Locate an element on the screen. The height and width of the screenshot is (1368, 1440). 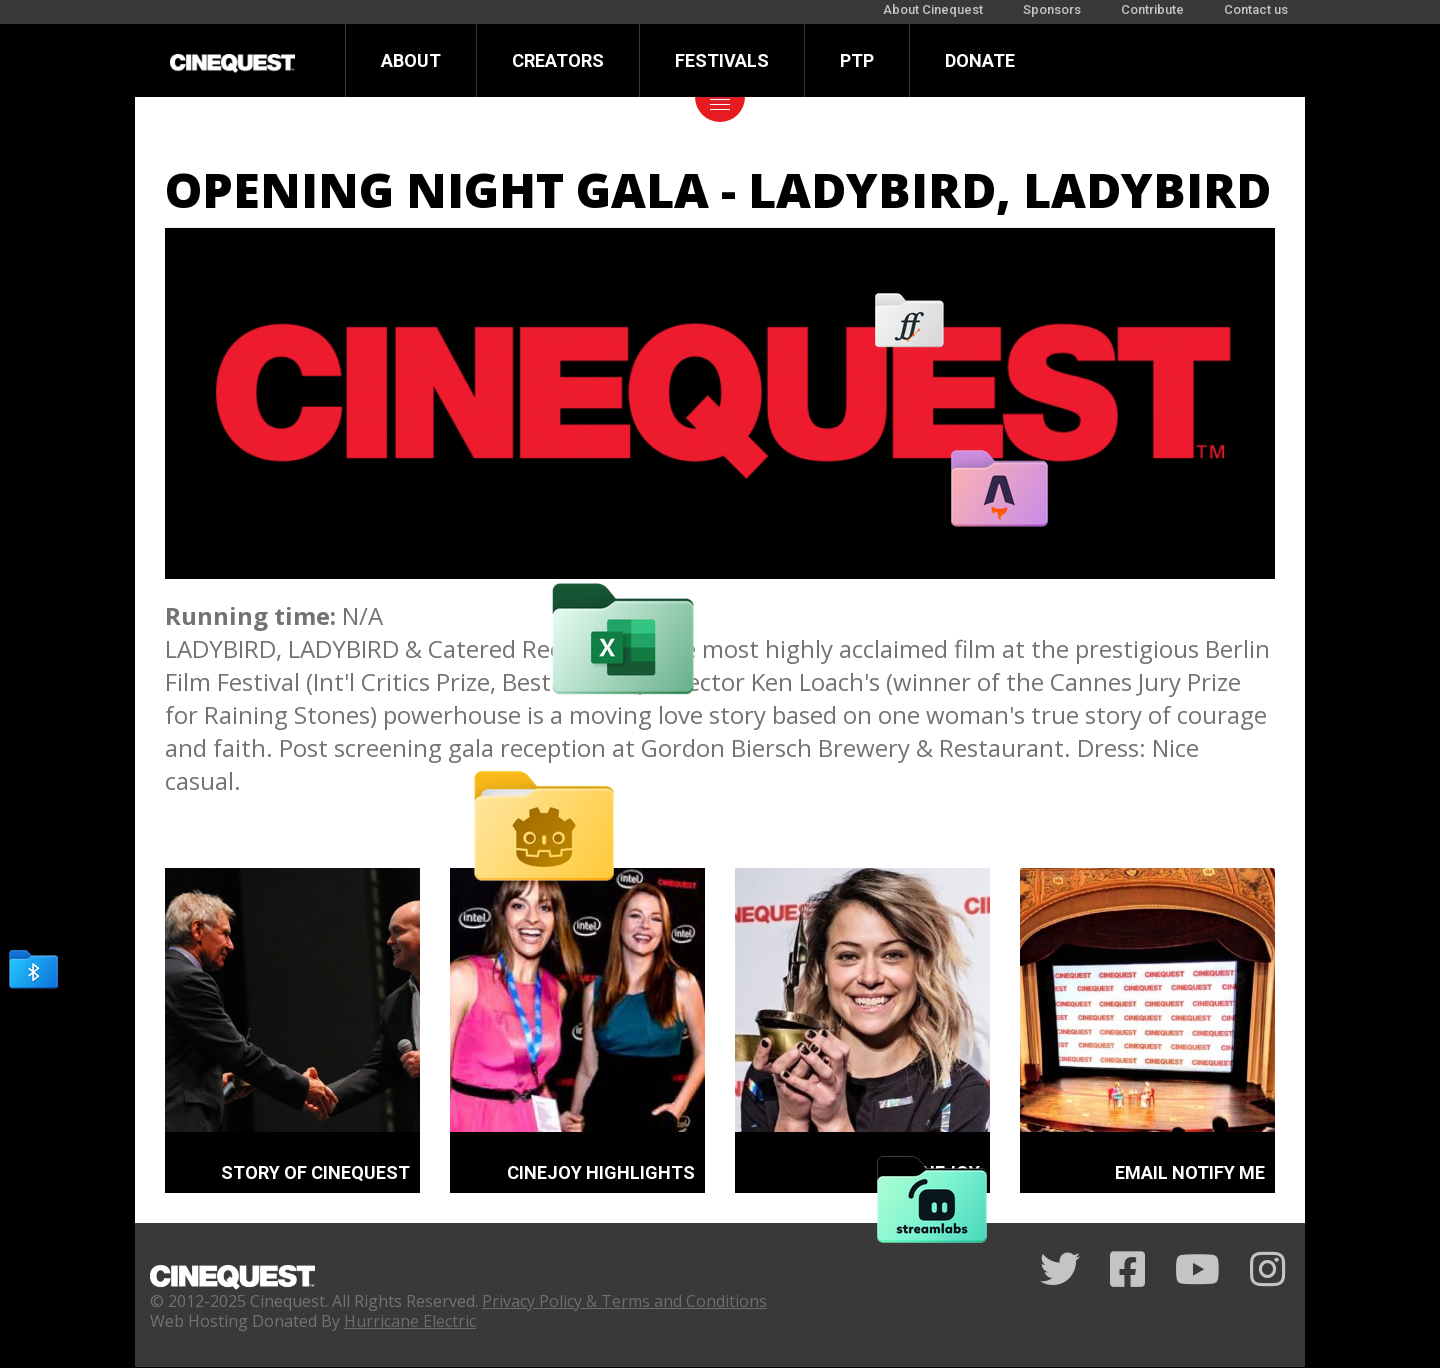
open streamlabs project files folder is located at coordinates (931, 1202).